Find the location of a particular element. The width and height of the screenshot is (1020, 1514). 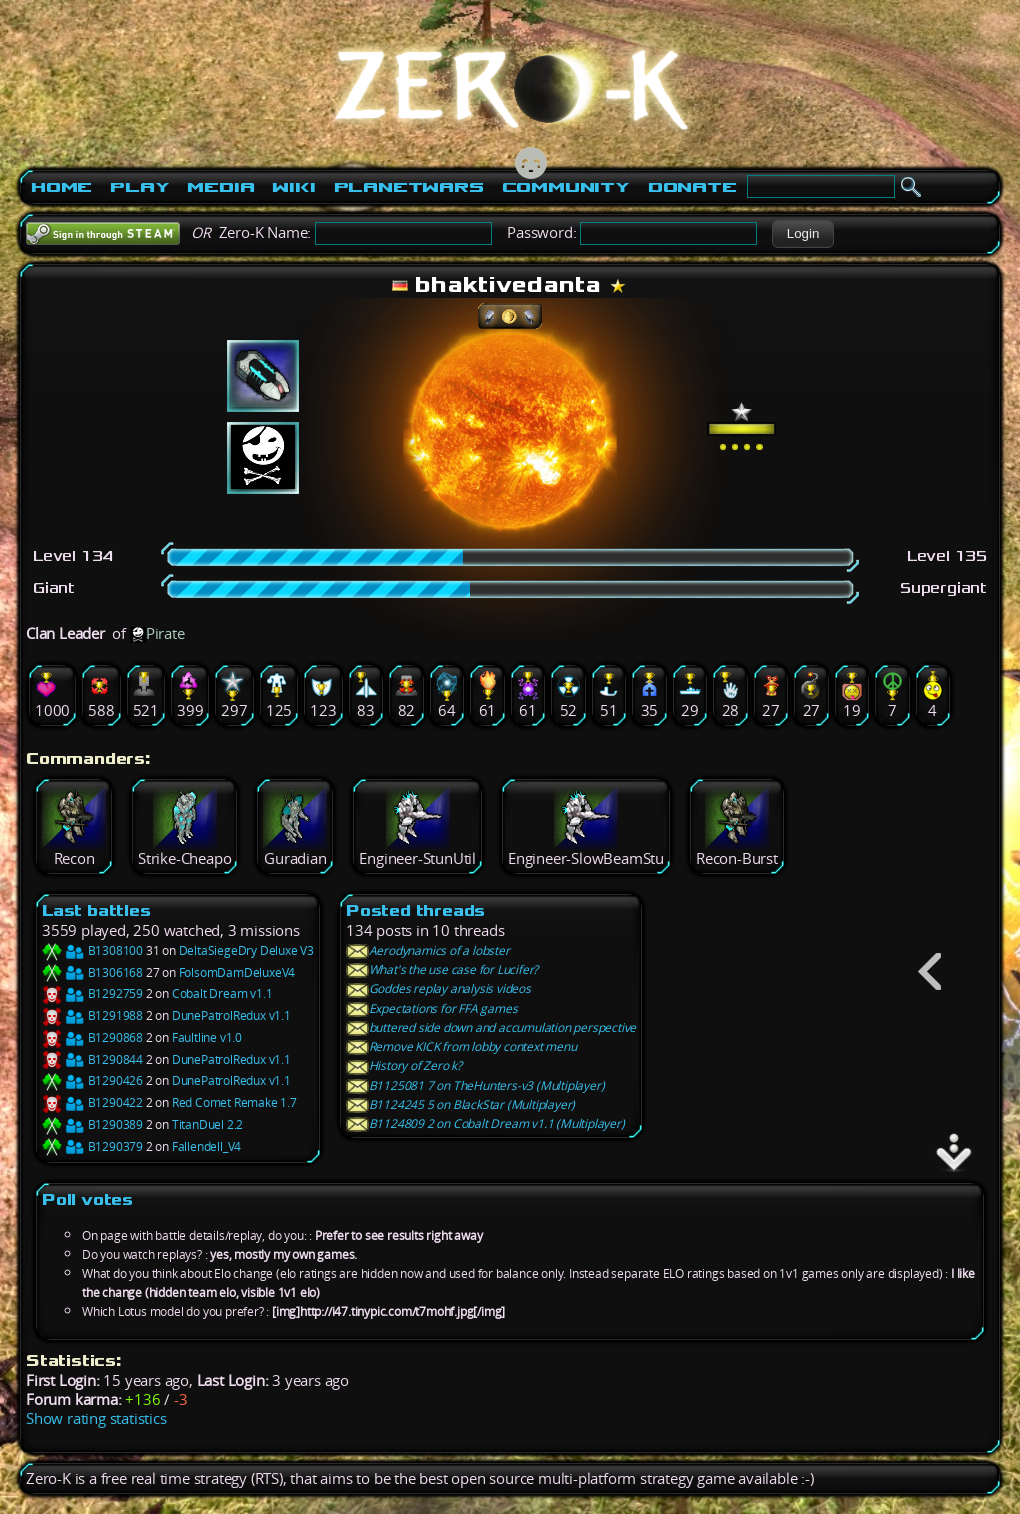

scroll down or view more content is located at coordinates (953, 1153).